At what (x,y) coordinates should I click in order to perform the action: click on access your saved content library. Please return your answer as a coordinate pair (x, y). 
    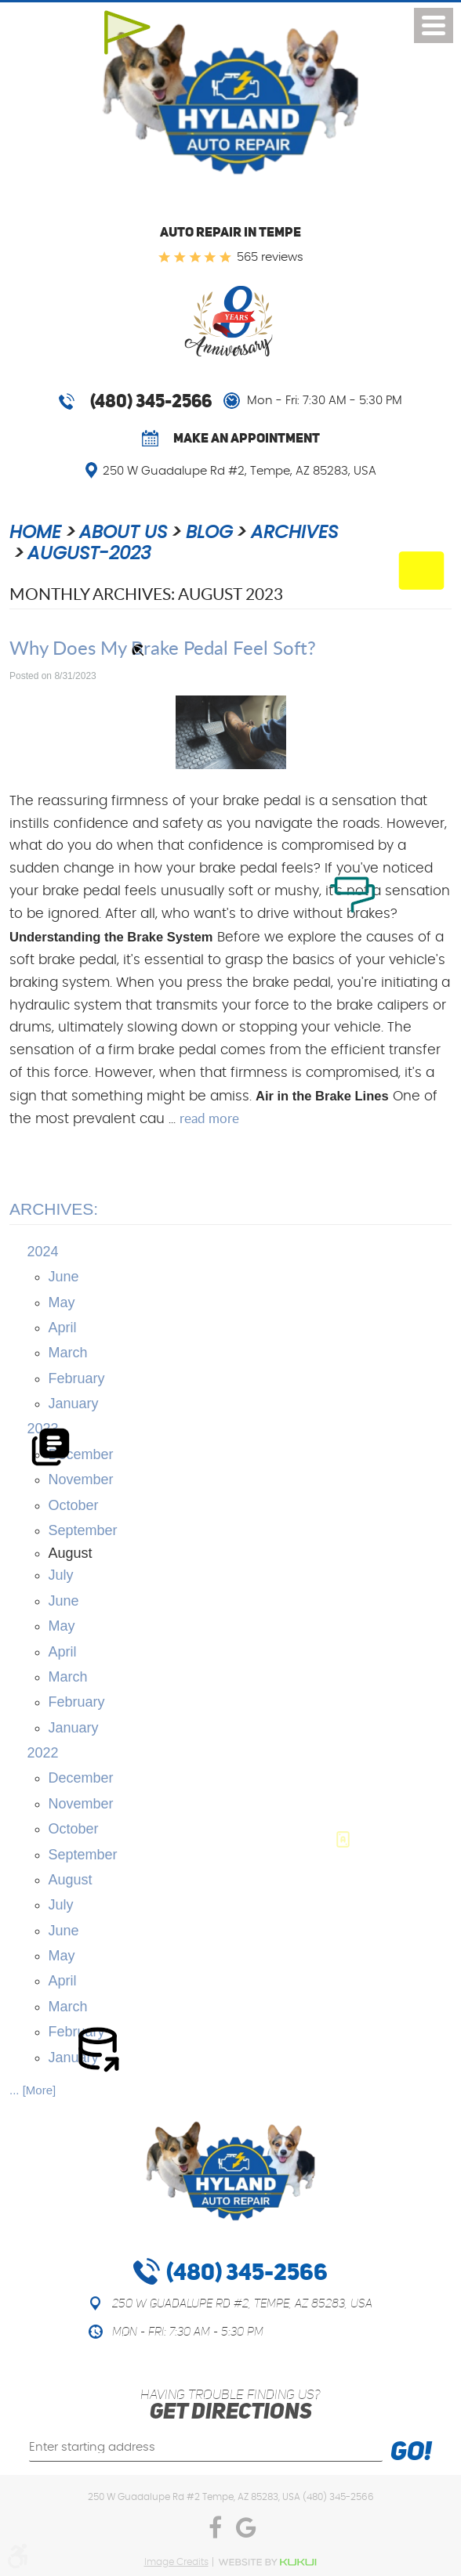
    Looking at the image, I should click on (50, 1447).